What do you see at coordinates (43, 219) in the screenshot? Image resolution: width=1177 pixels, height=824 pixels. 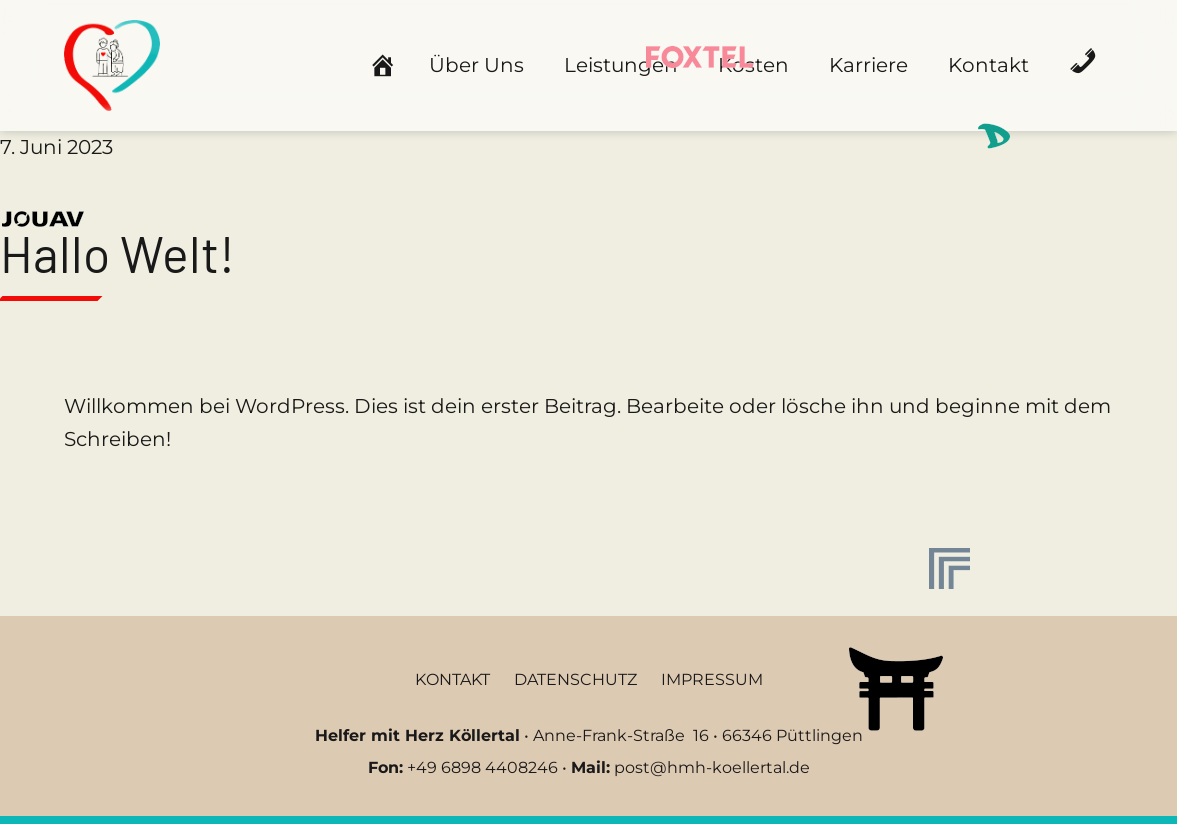 I see `jouav company logo` at bounding box center [43, 219].